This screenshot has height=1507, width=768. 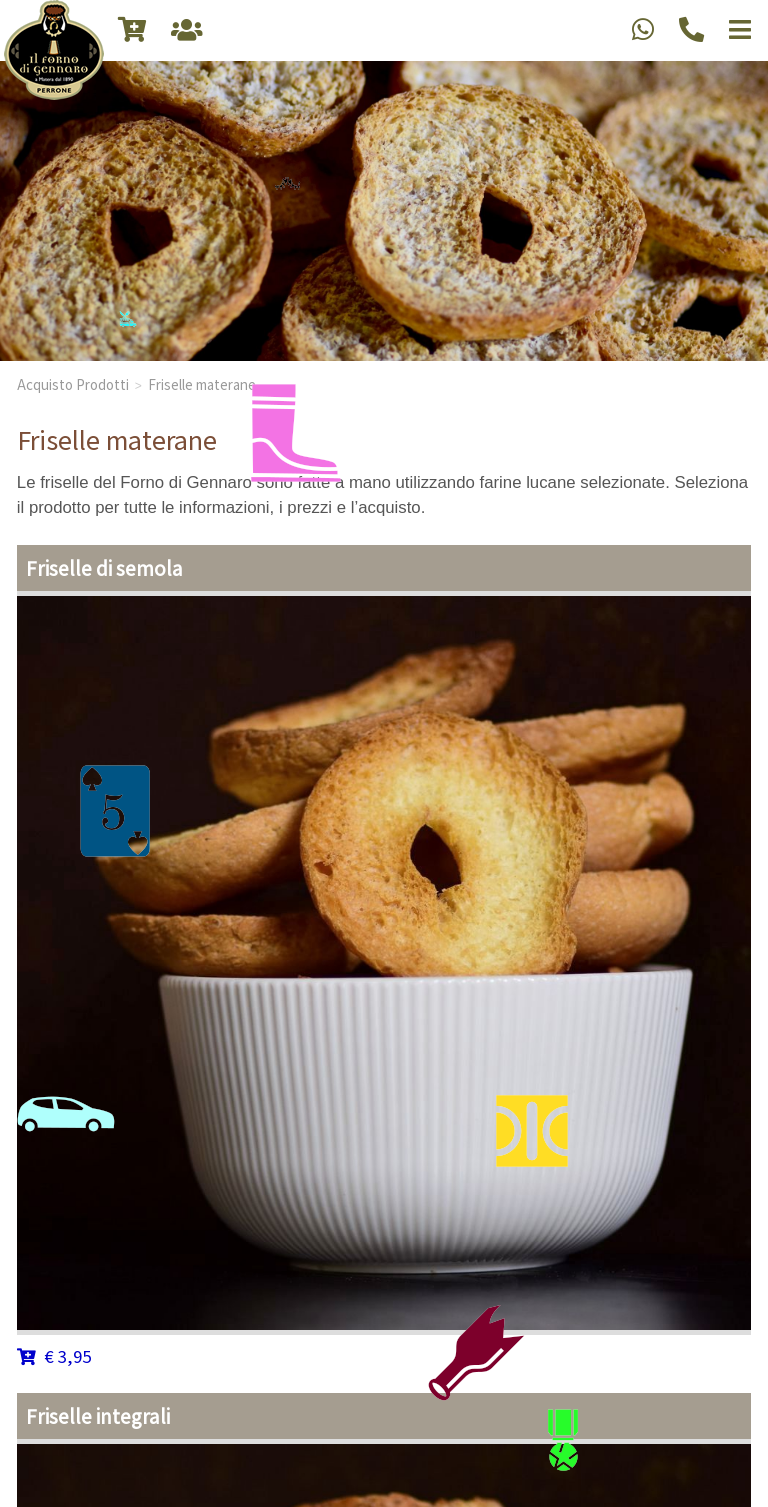 What do you see at coordinates (287, 183) in the screenshot?
I see `view garden pests or insects in a nature game` at bounding box center [287, 183].